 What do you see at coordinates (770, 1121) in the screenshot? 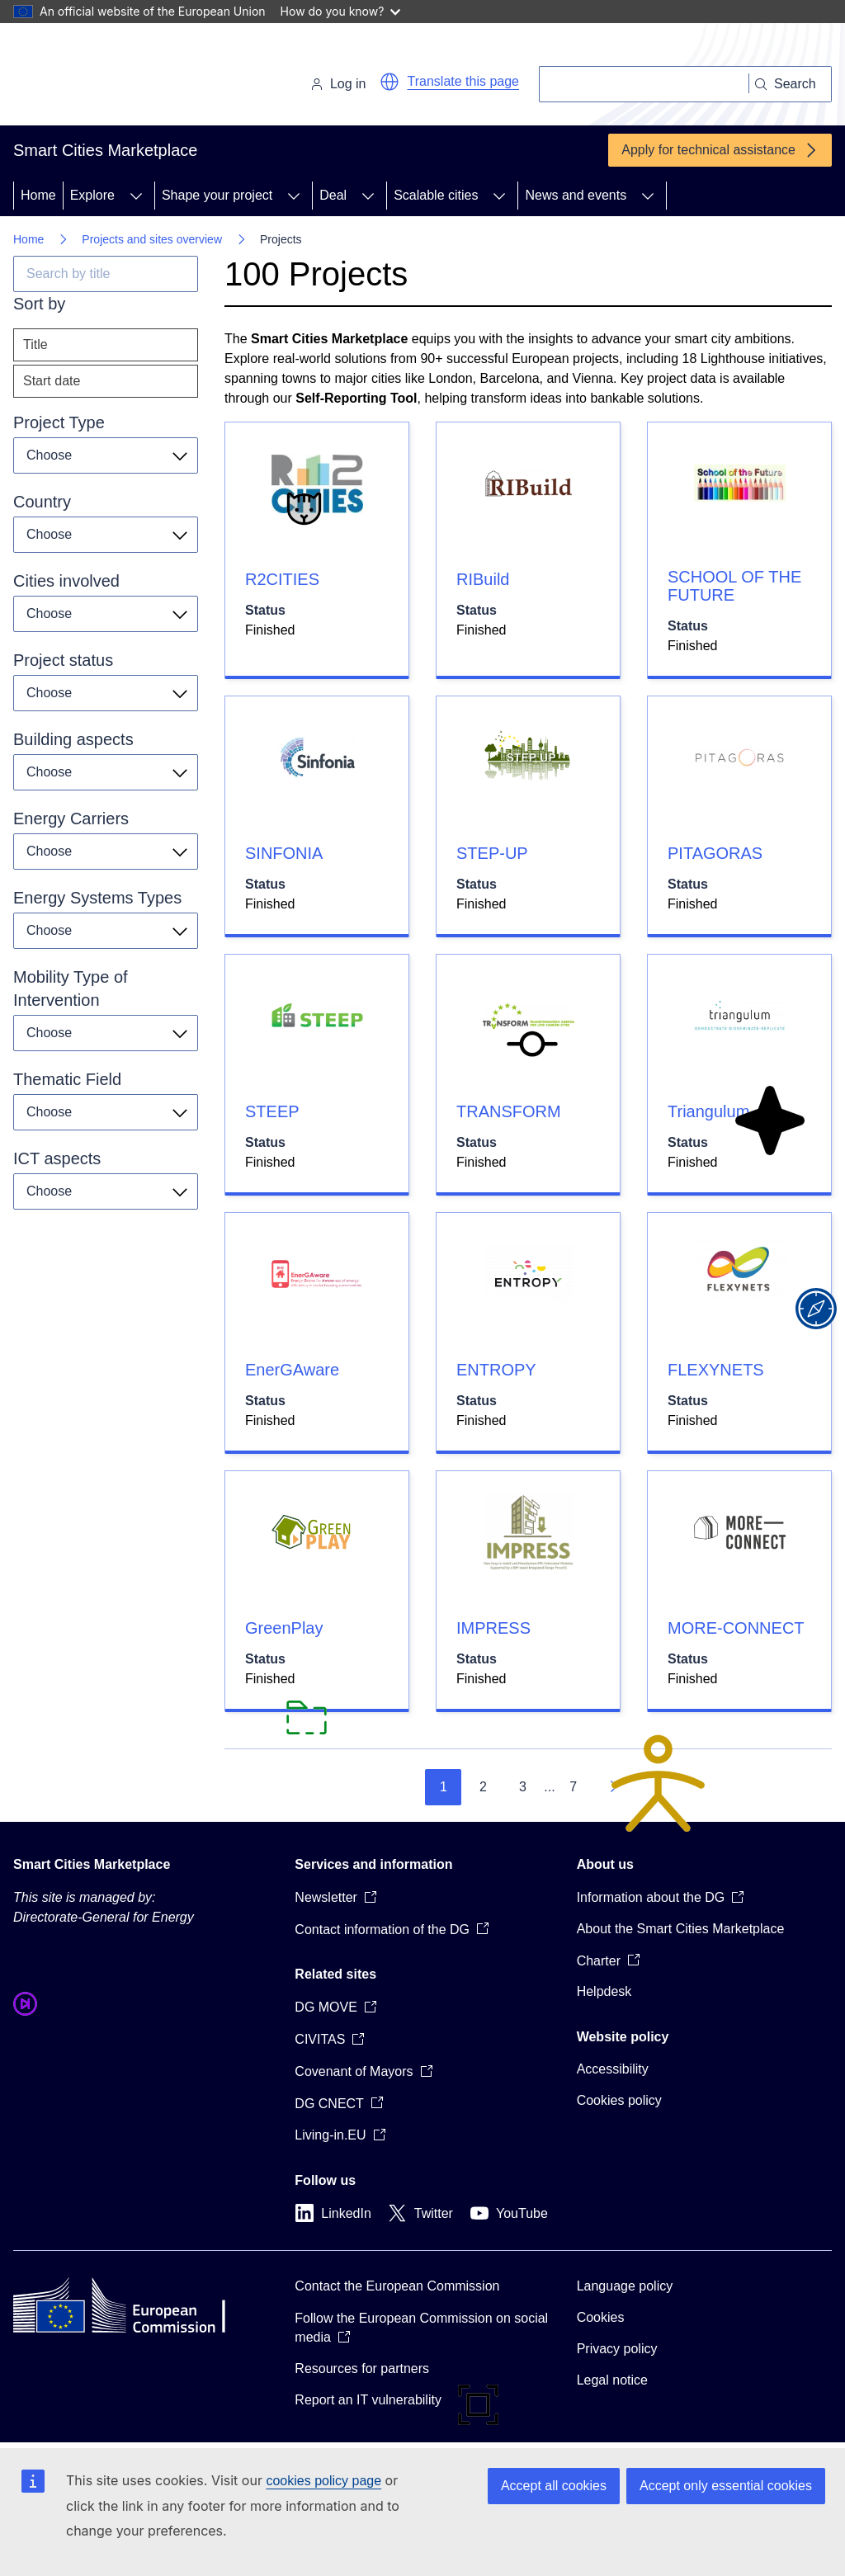
I see `indicates a special or featured item` at bounding box center [770, 1121].